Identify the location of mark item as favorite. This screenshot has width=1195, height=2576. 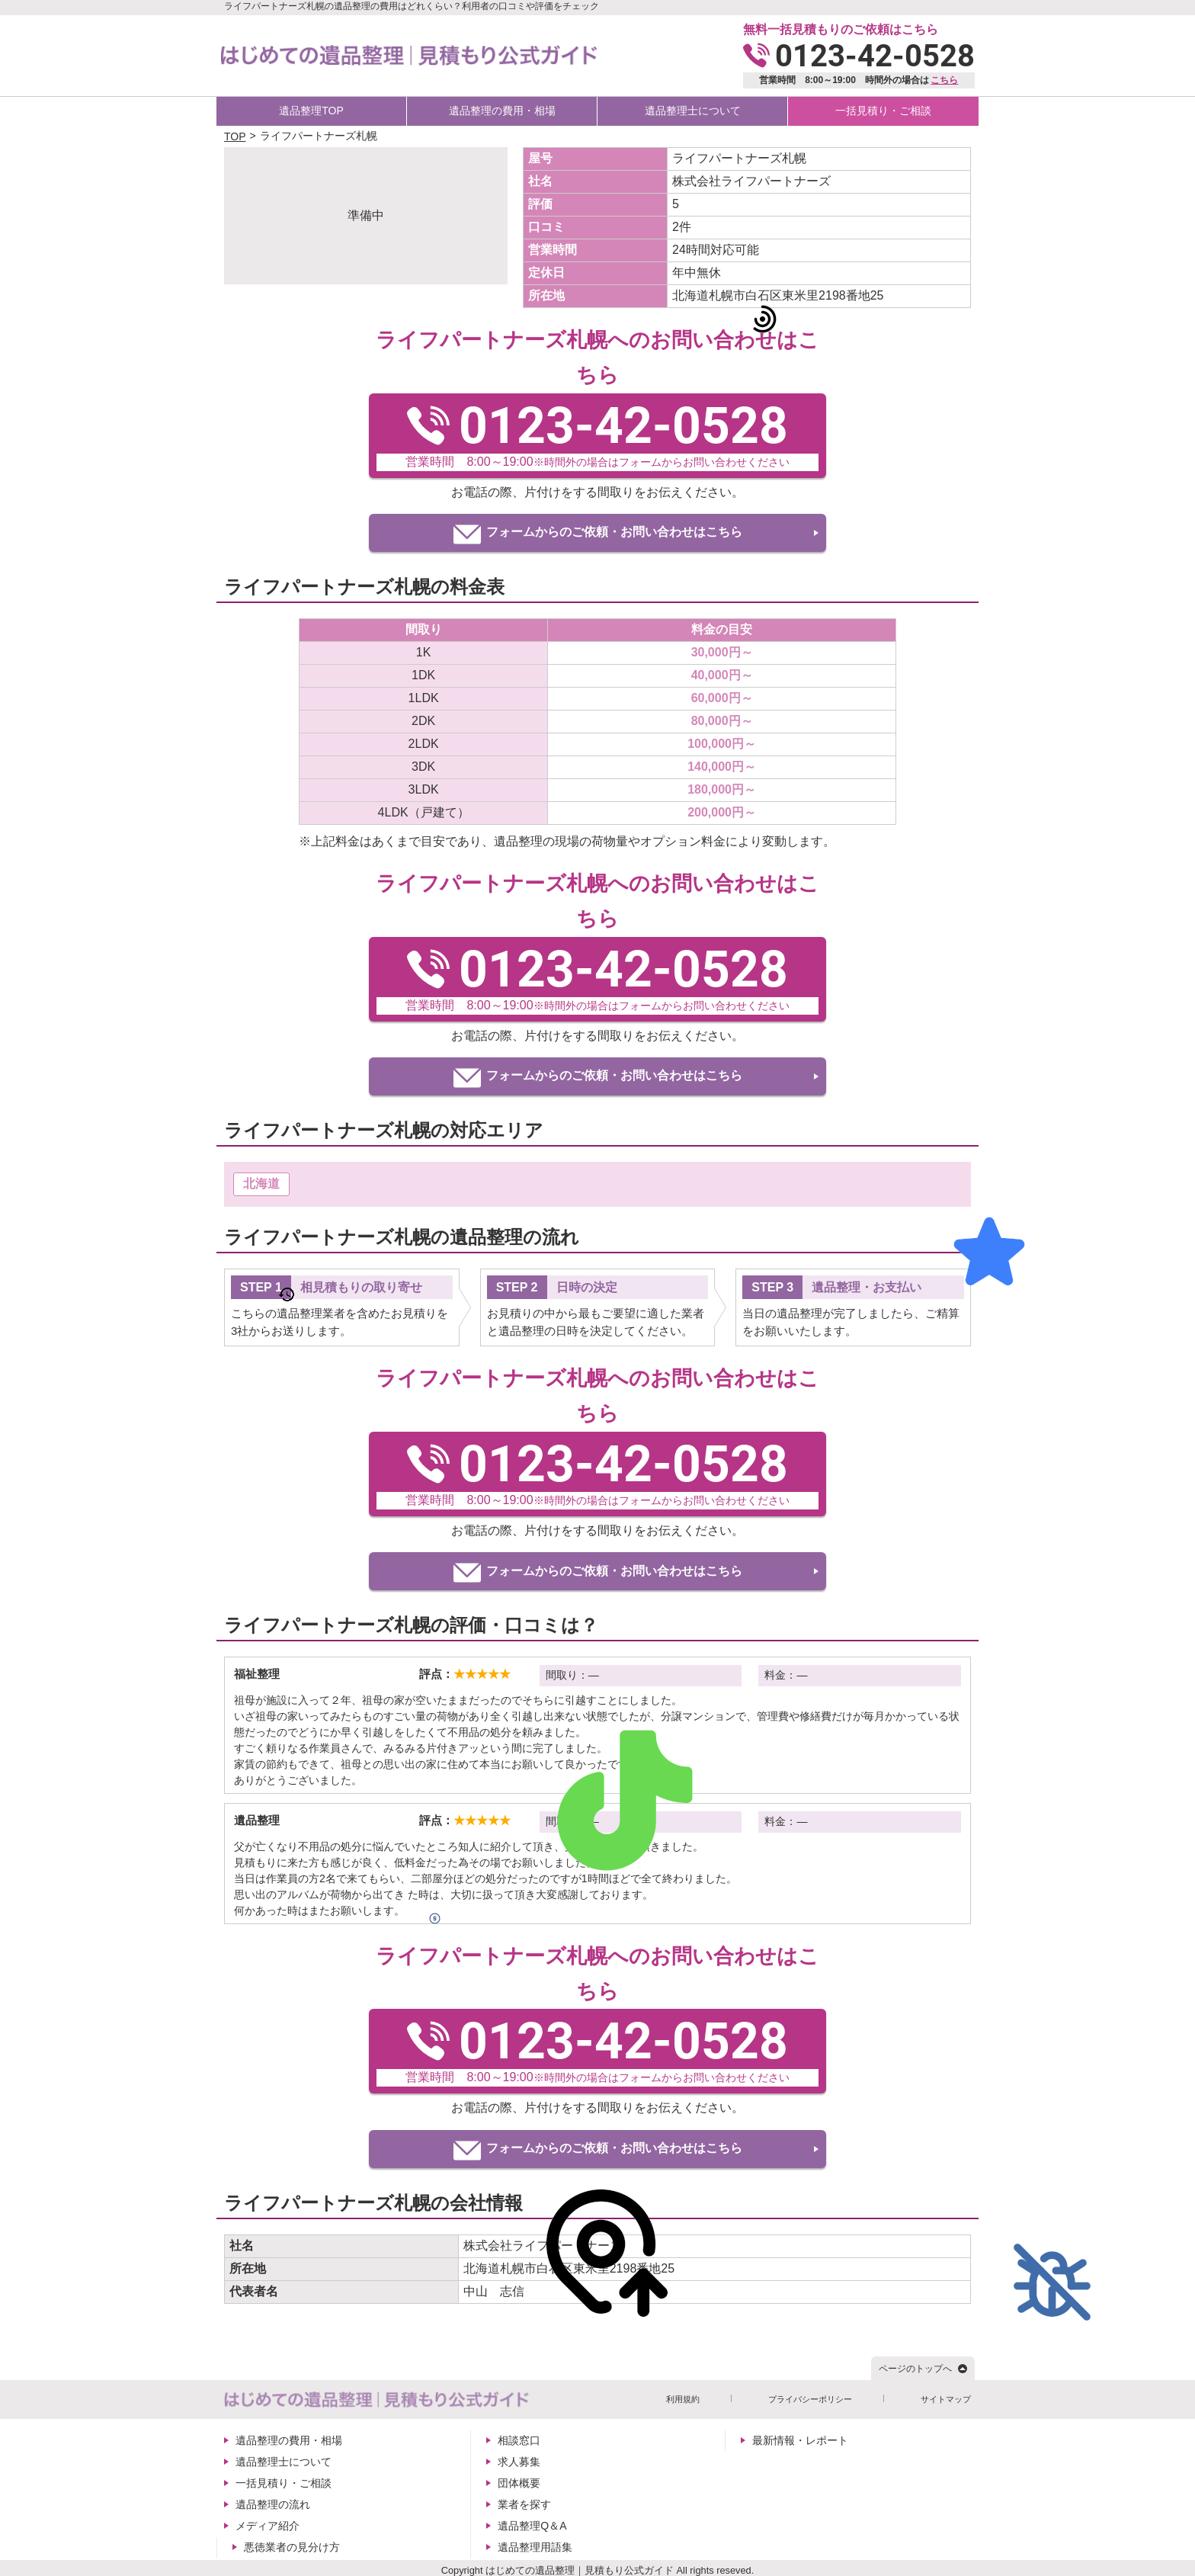
(989, 1253).